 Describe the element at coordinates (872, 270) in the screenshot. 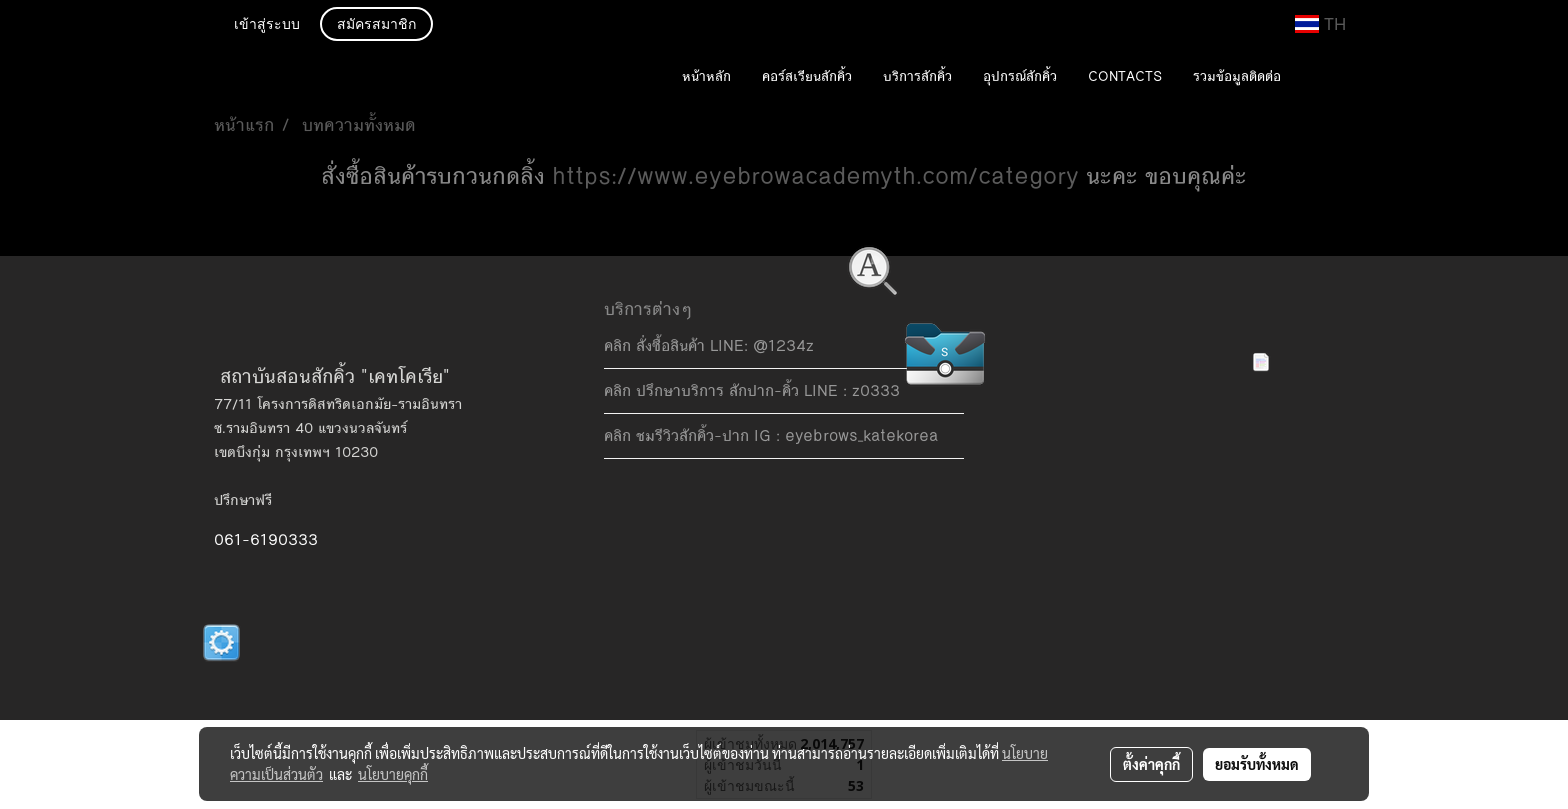

I see `search within emails or messages` at that location.